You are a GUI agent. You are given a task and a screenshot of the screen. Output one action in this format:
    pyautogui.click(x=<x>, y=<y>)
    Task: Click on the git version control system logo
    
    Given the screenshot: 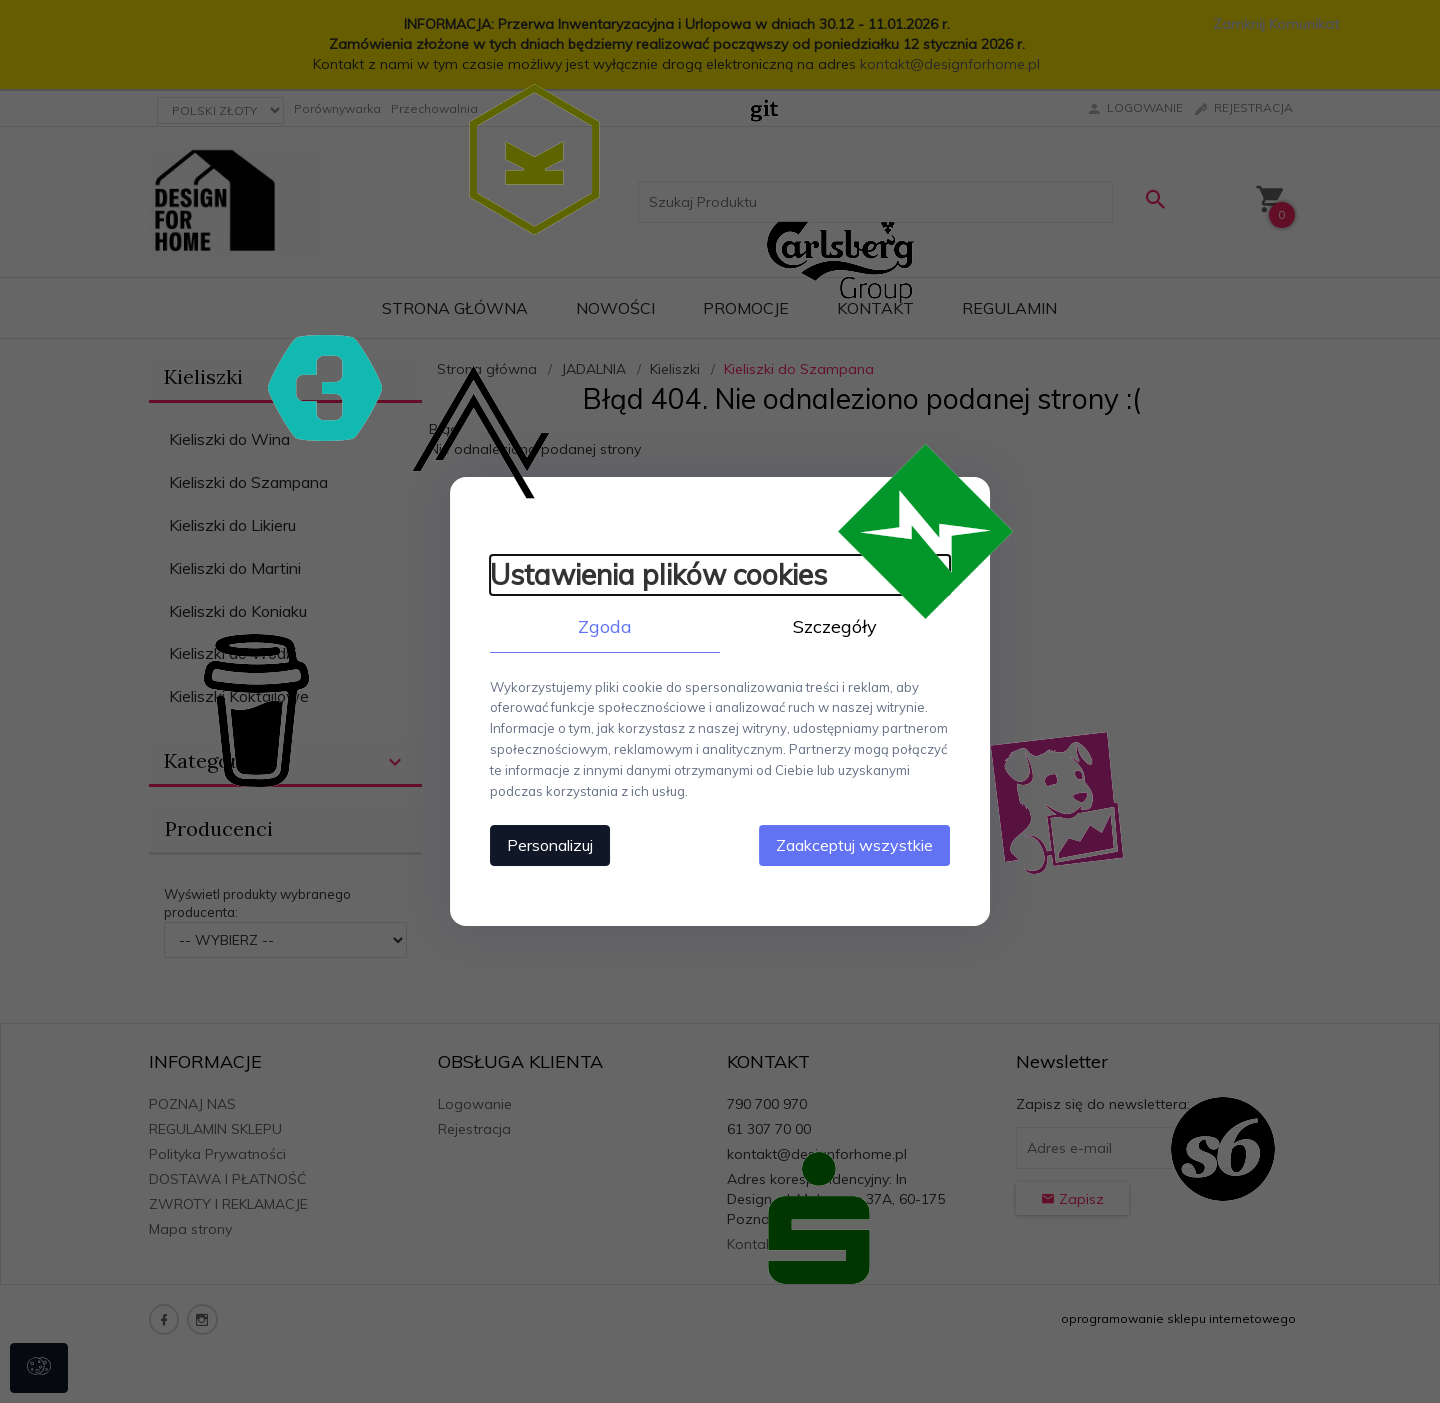 What is the action you would take?
    pyautogui.click(x=764, y=110)
    